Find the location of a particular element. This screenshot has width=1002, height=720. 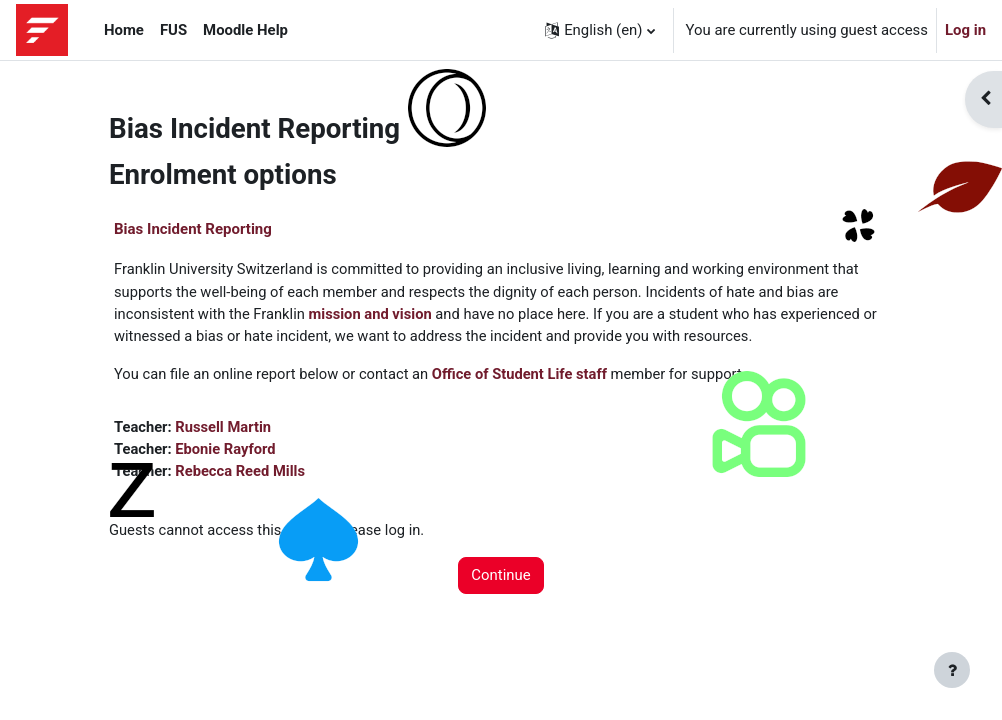

open zotero reference manager is located at coordinates (132, 490).